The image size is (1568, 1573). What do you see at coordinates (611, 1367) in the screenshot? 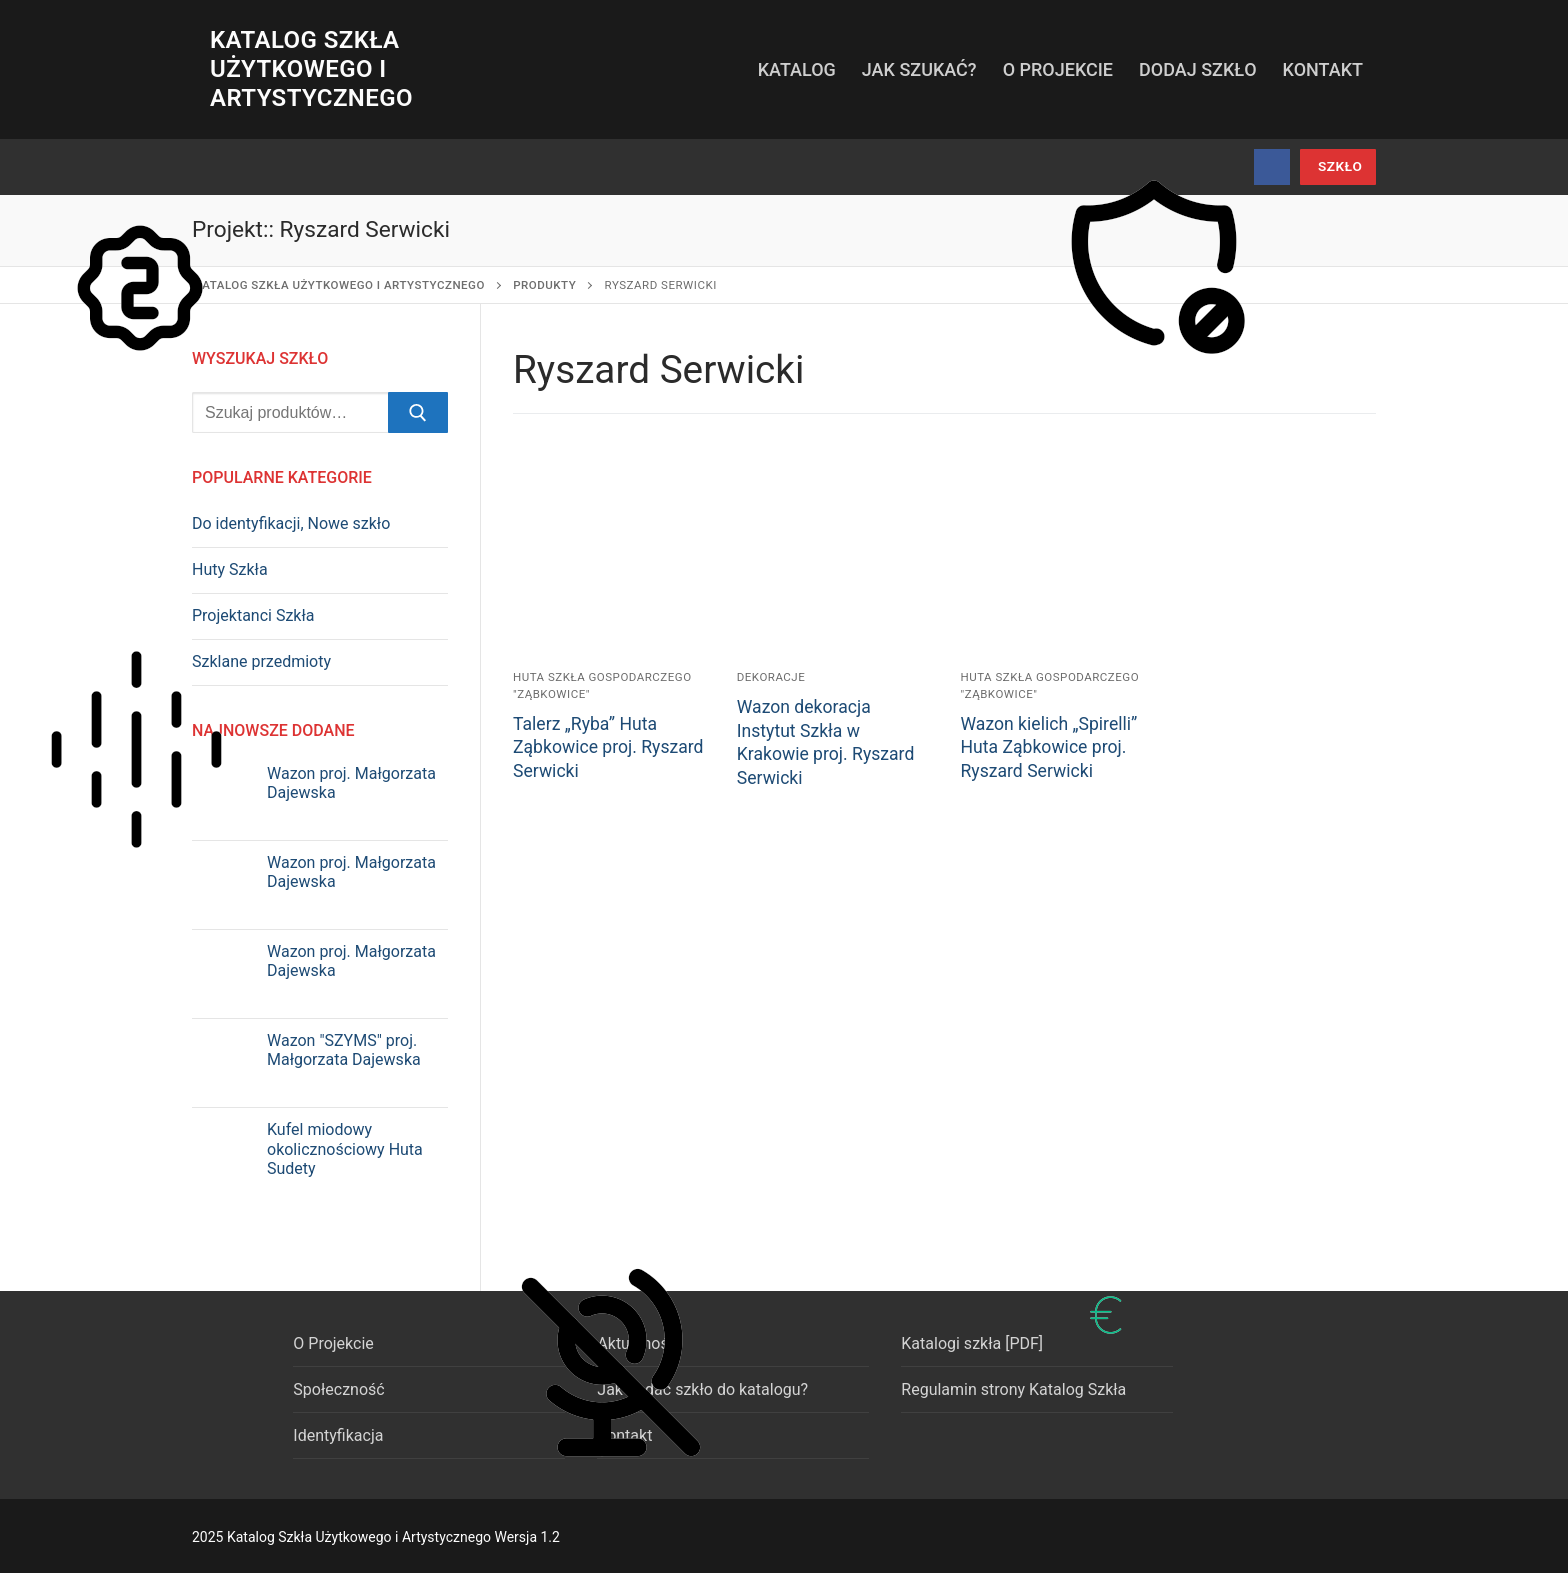
I see `disable network or internet connection` at bounding box center [611, 1367].